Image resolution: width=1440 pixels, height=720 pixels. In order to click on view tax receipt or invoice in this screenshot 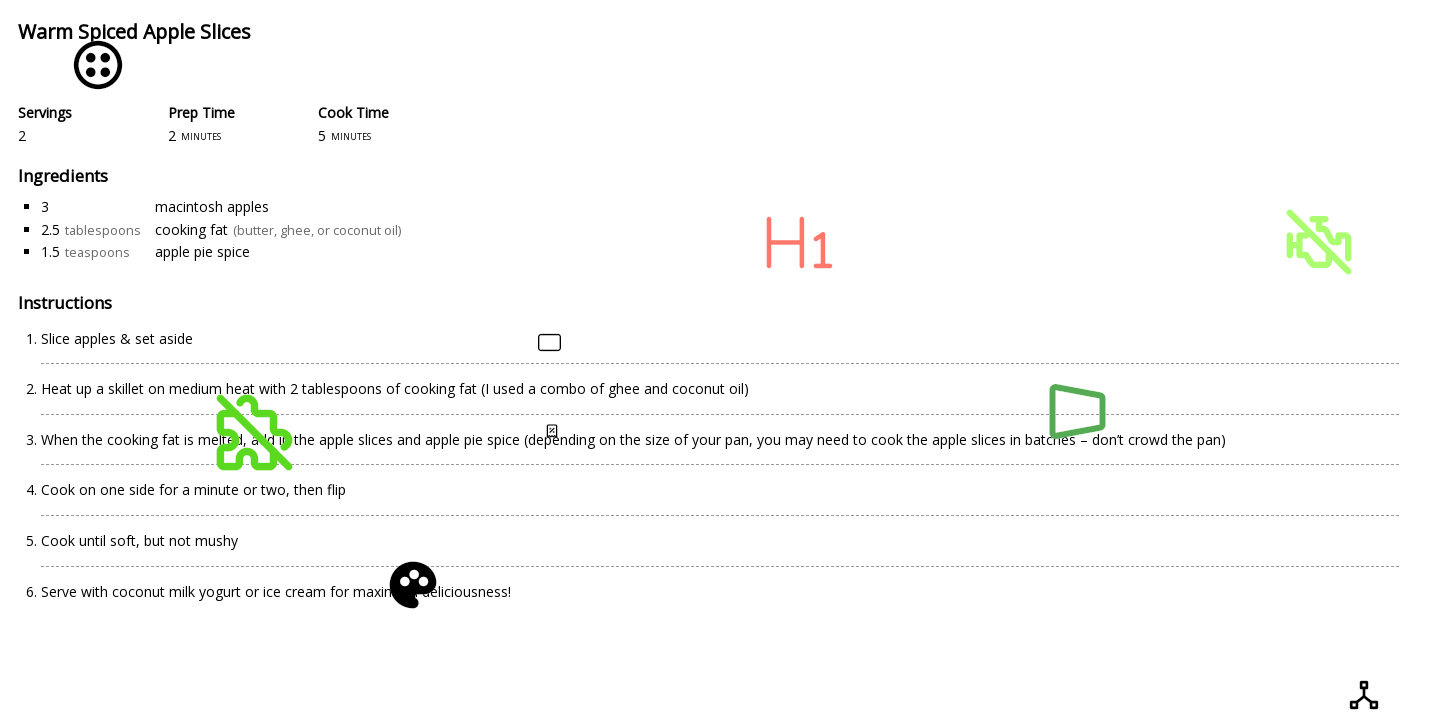, I will do `click(552, 431)`.